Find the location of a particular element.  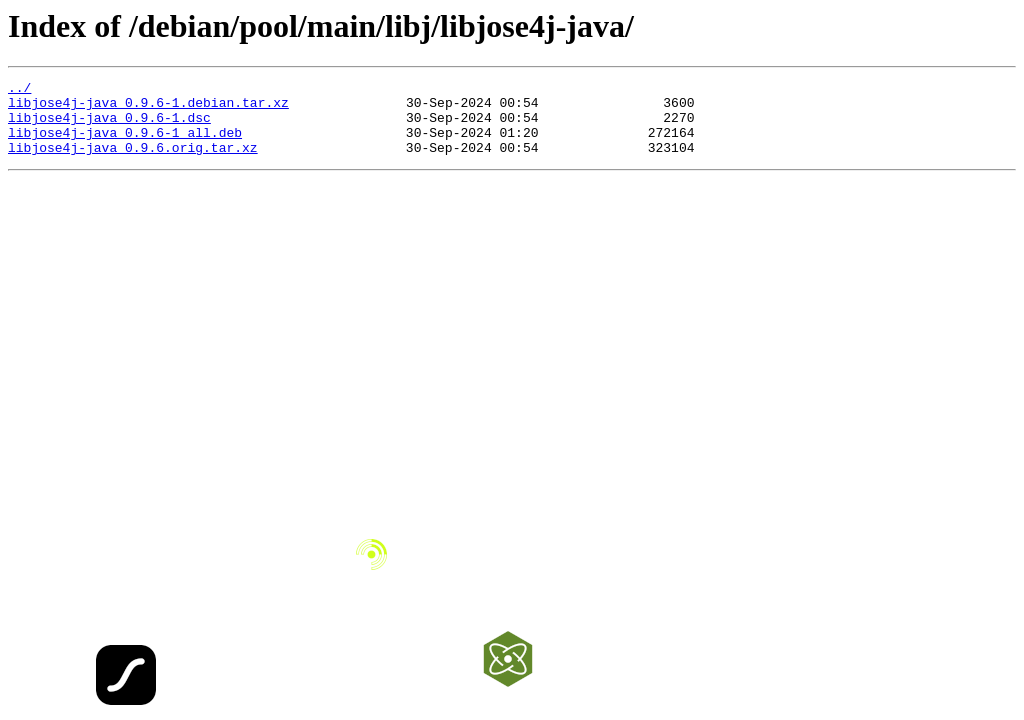

open lottiefiles app is located at coordinates (126, 675).